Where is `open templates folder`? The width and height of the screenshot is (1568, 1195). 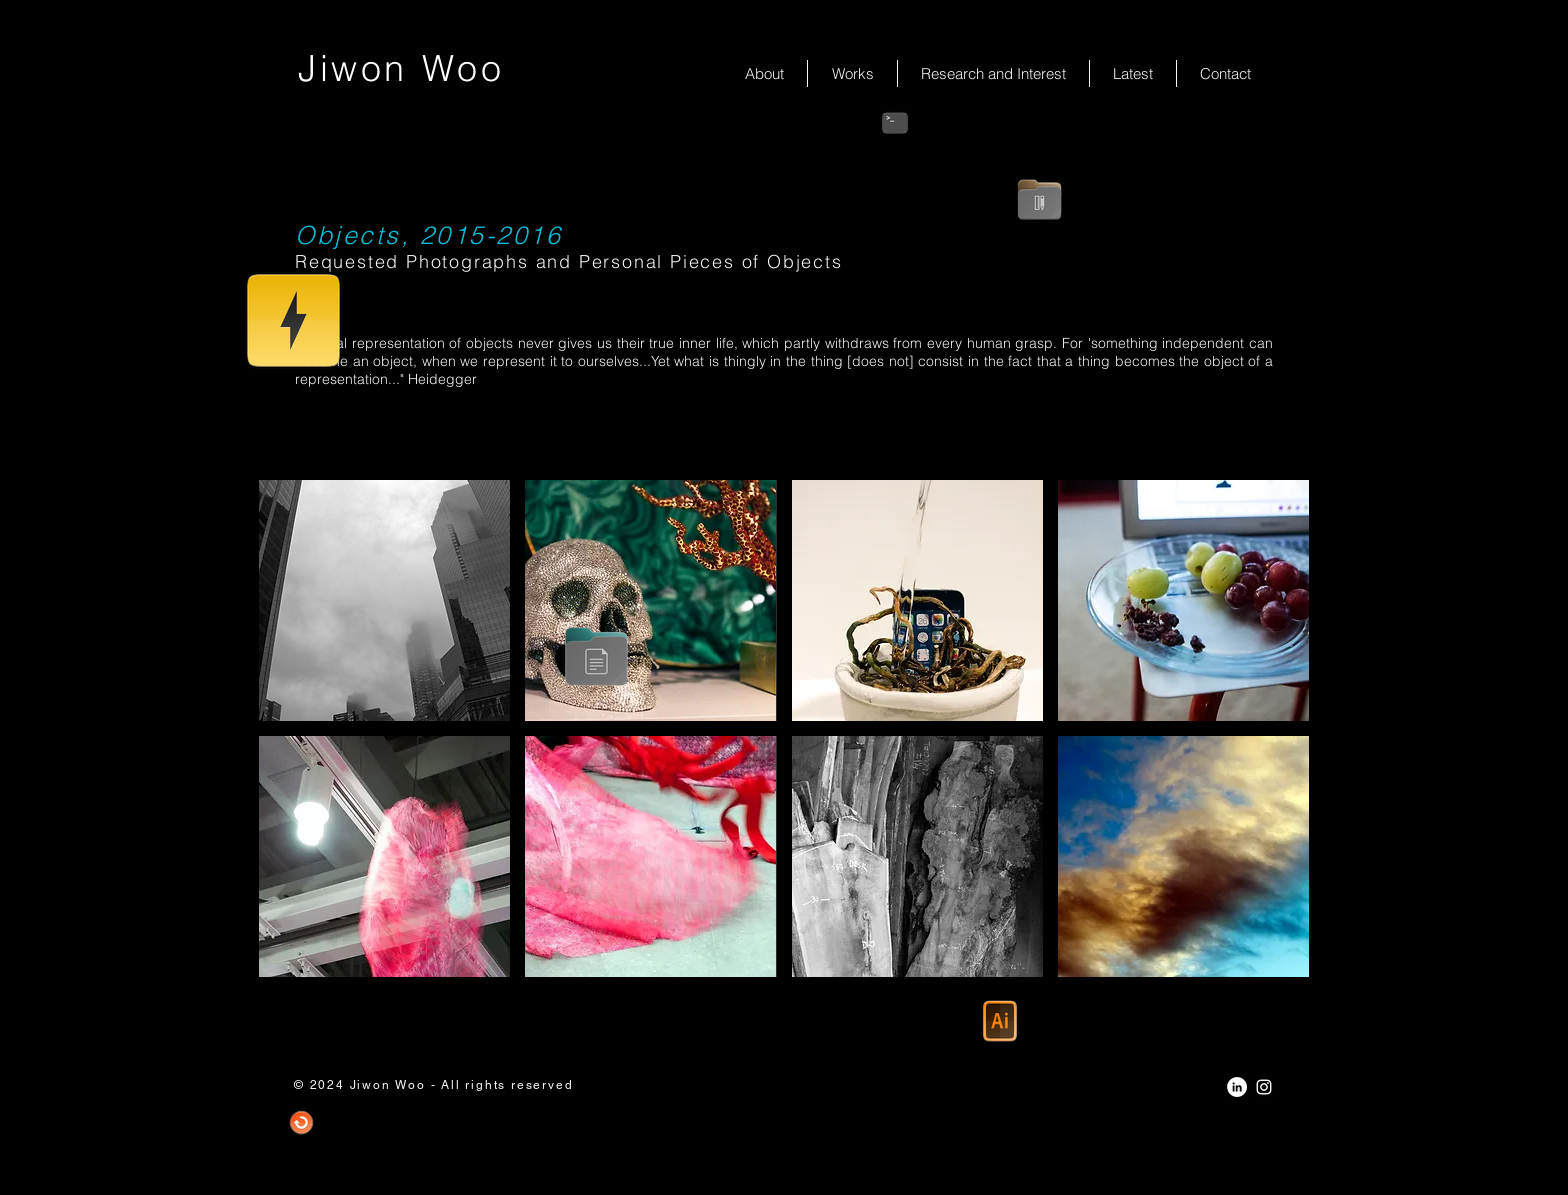
open templates folder is located at coordinates (1039, 199).